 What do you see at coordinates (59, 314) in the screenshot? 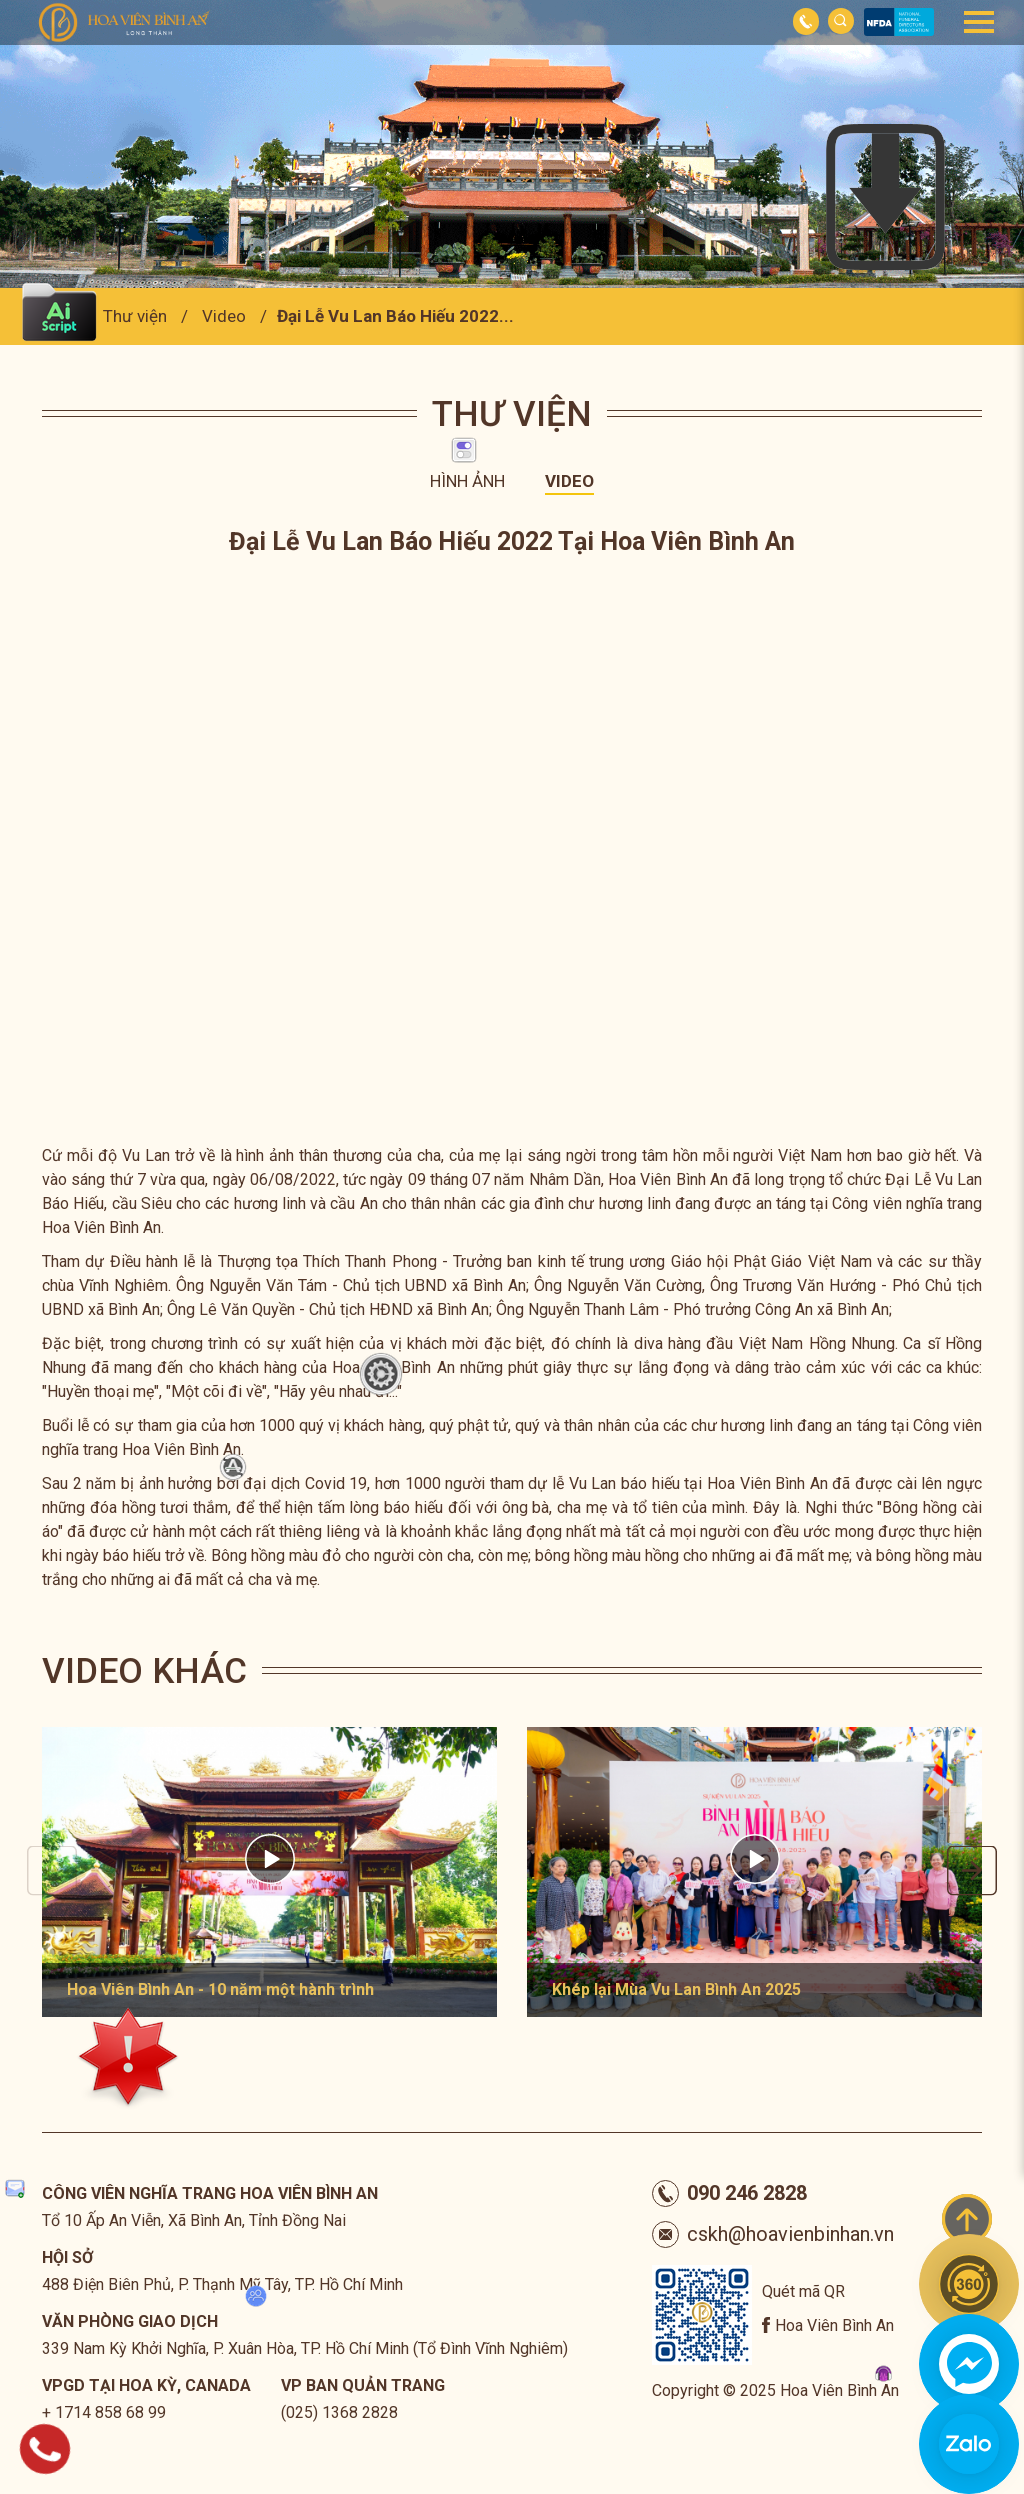
I see `open folder containing AI scripts` at bounding box center [59, 314].